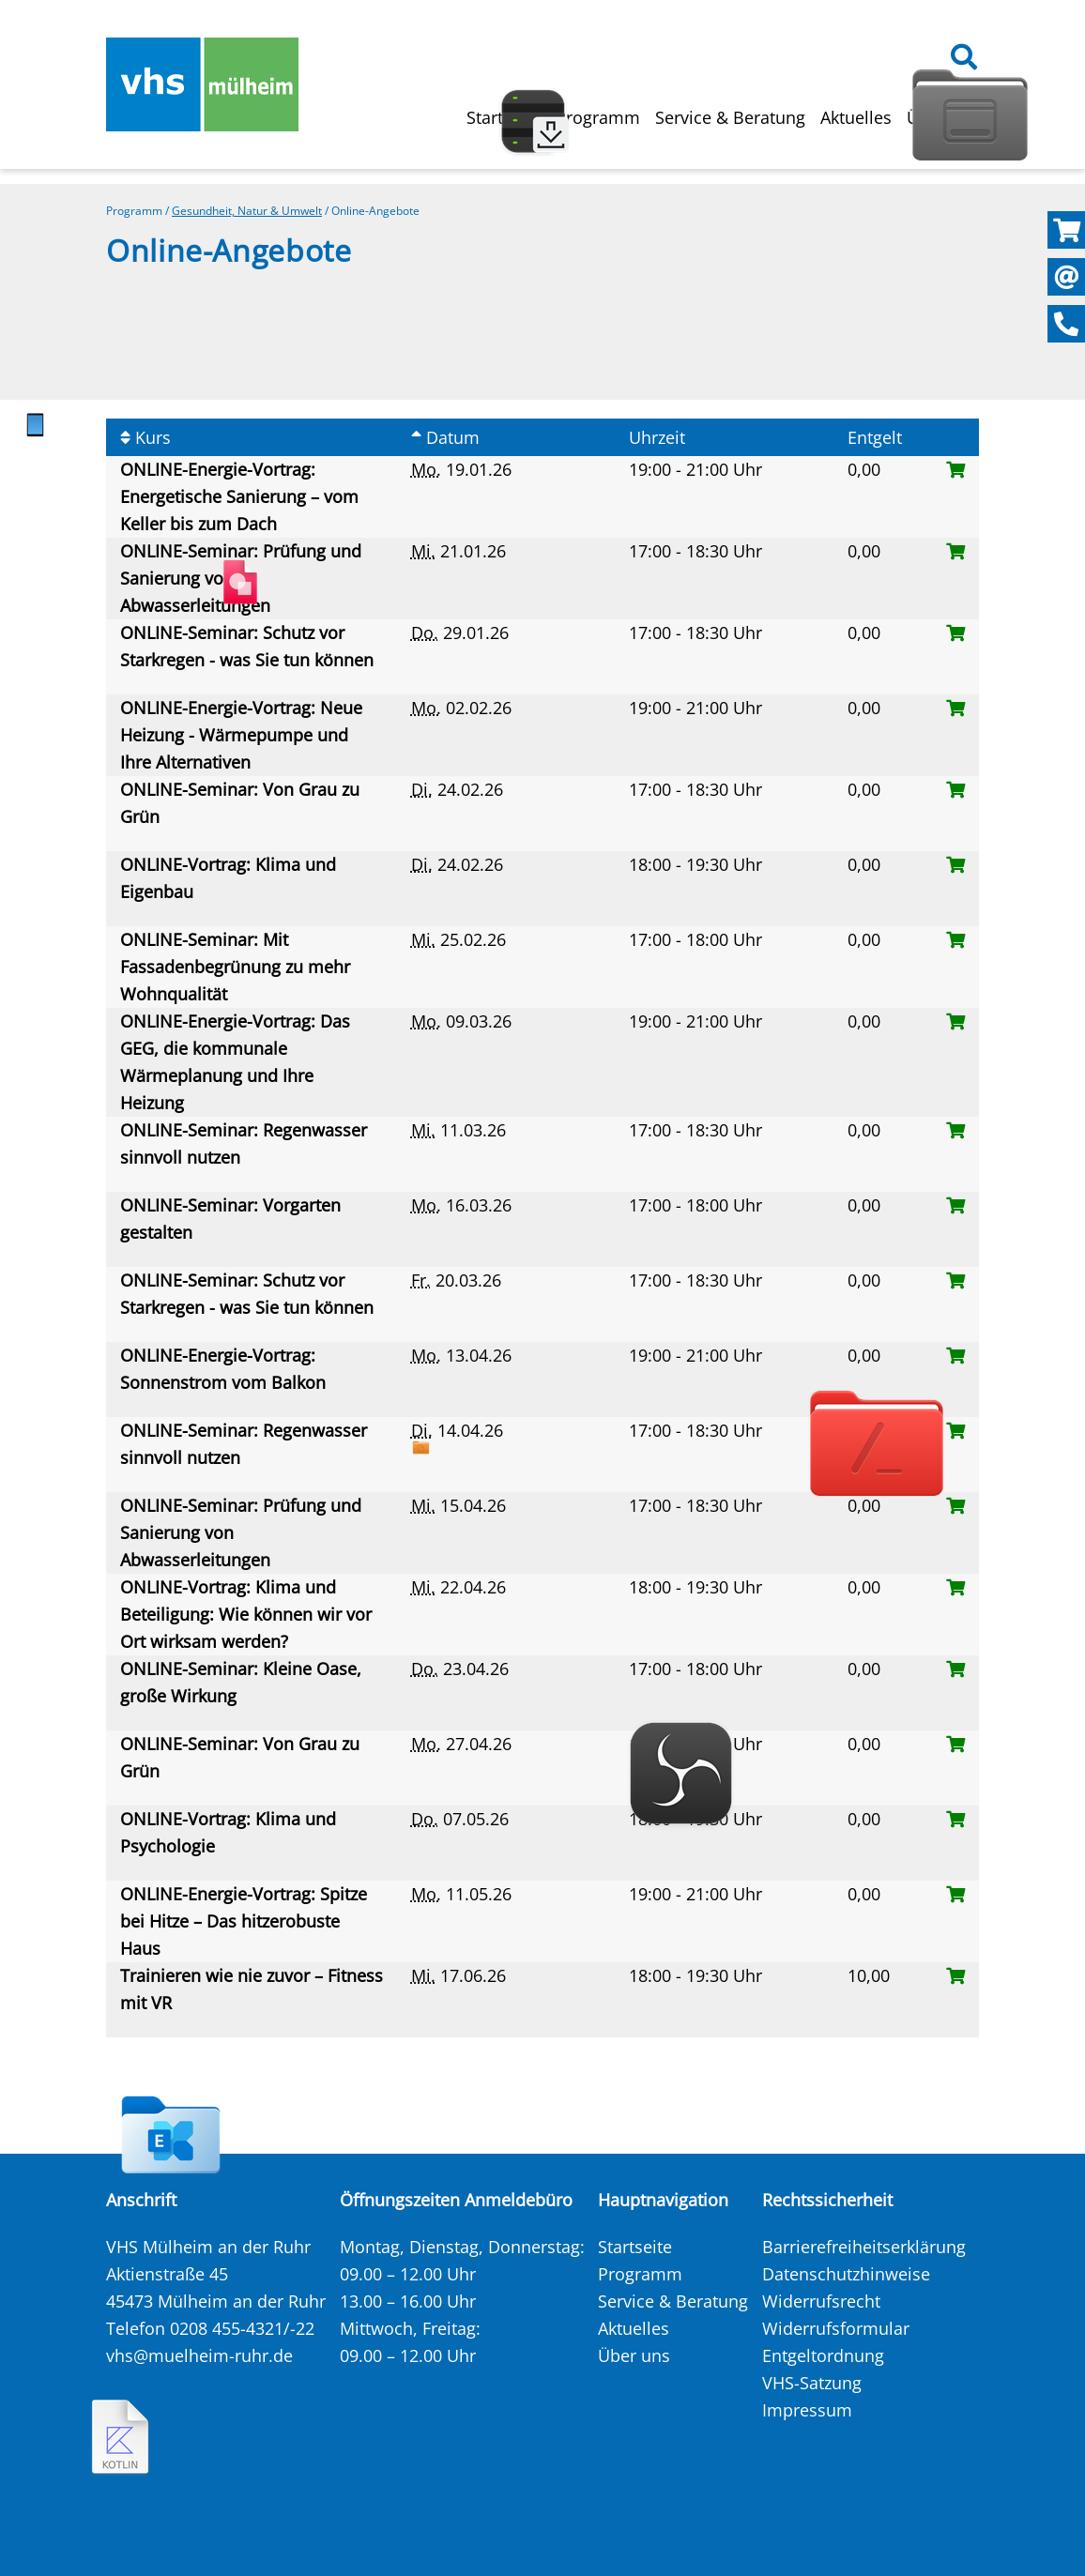 The image size is (1085, 2576). Describe the element at coordinates (533, 122) in the screenshot. I see `configure network server installation settings` at that location.